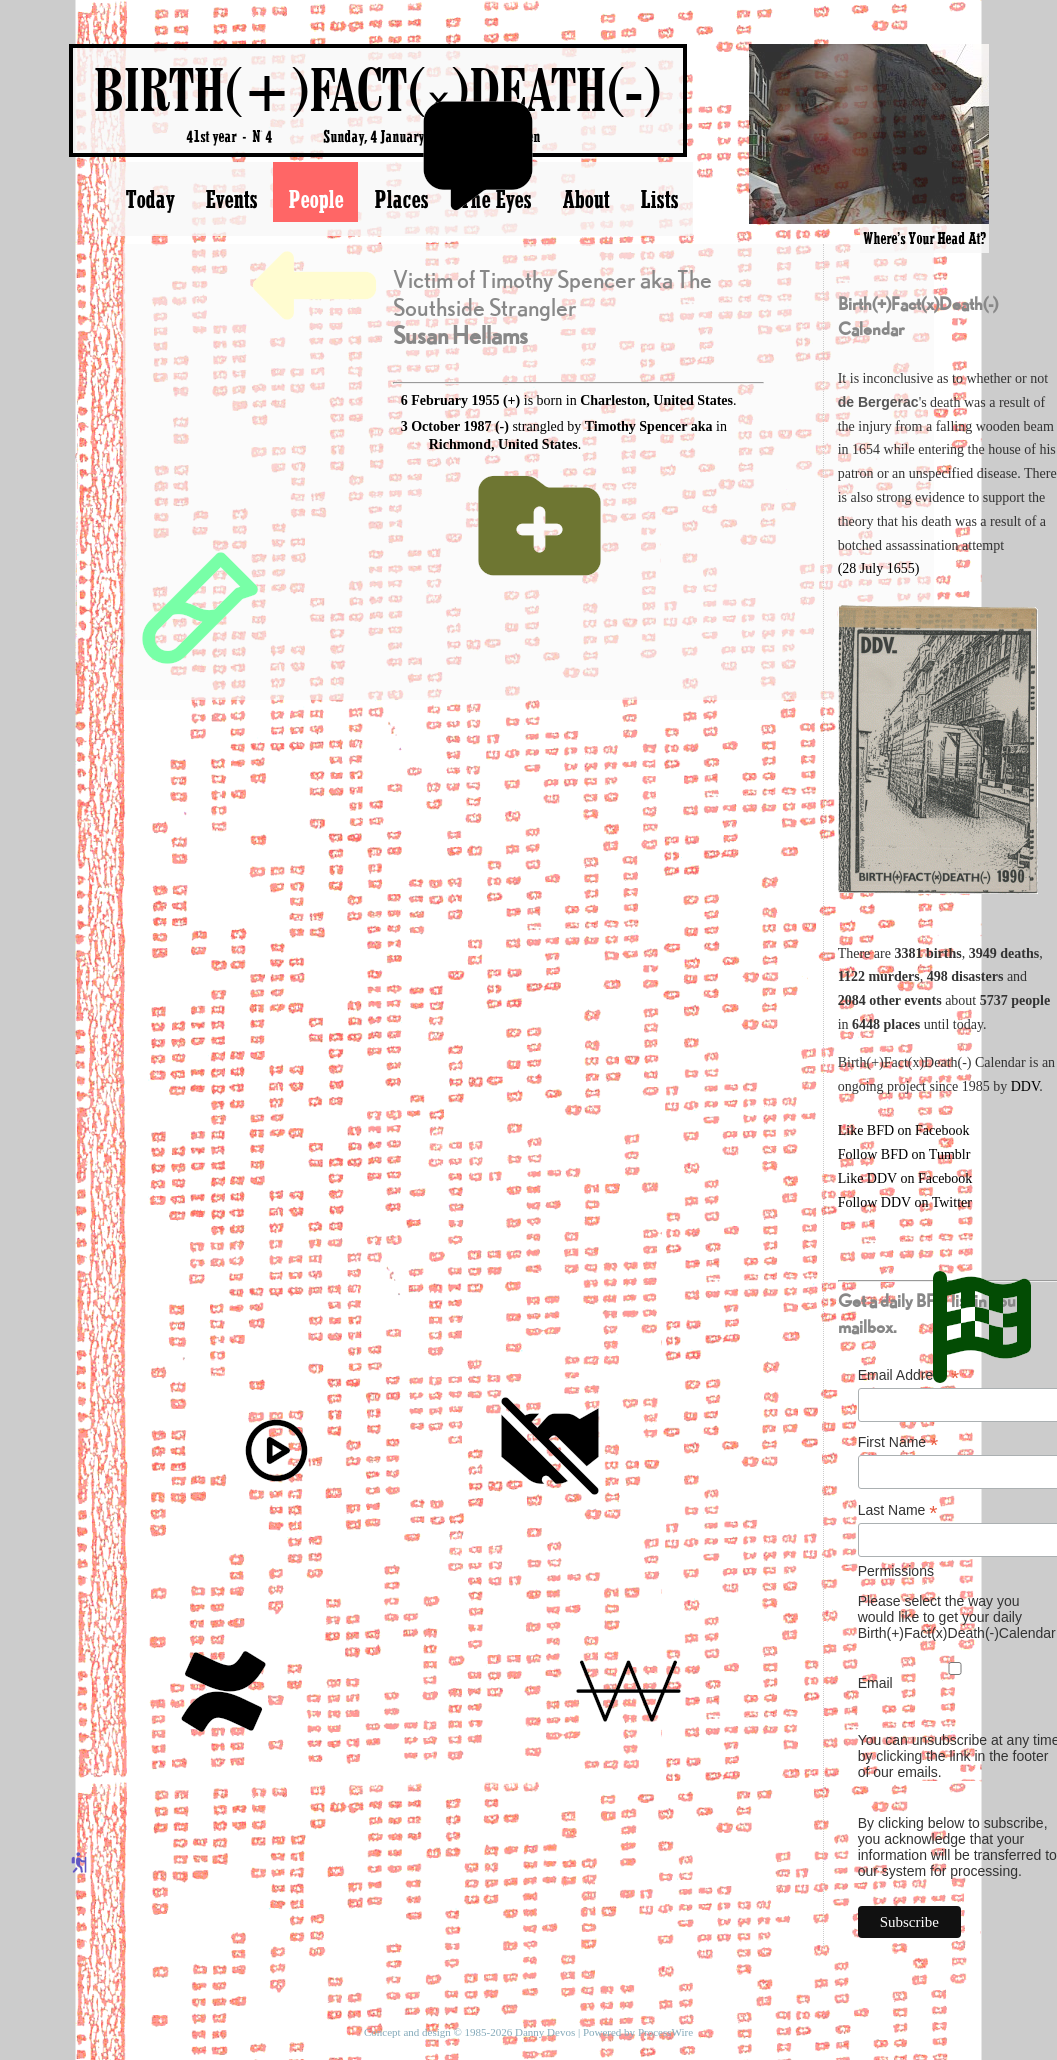 Image resolution: width=1057 pixels, height=2060 pixels. What do you see at coordinates (982, 1327) in the screenshot?
I see `indicates completion or finish point` at bounding box center [982, 1327].